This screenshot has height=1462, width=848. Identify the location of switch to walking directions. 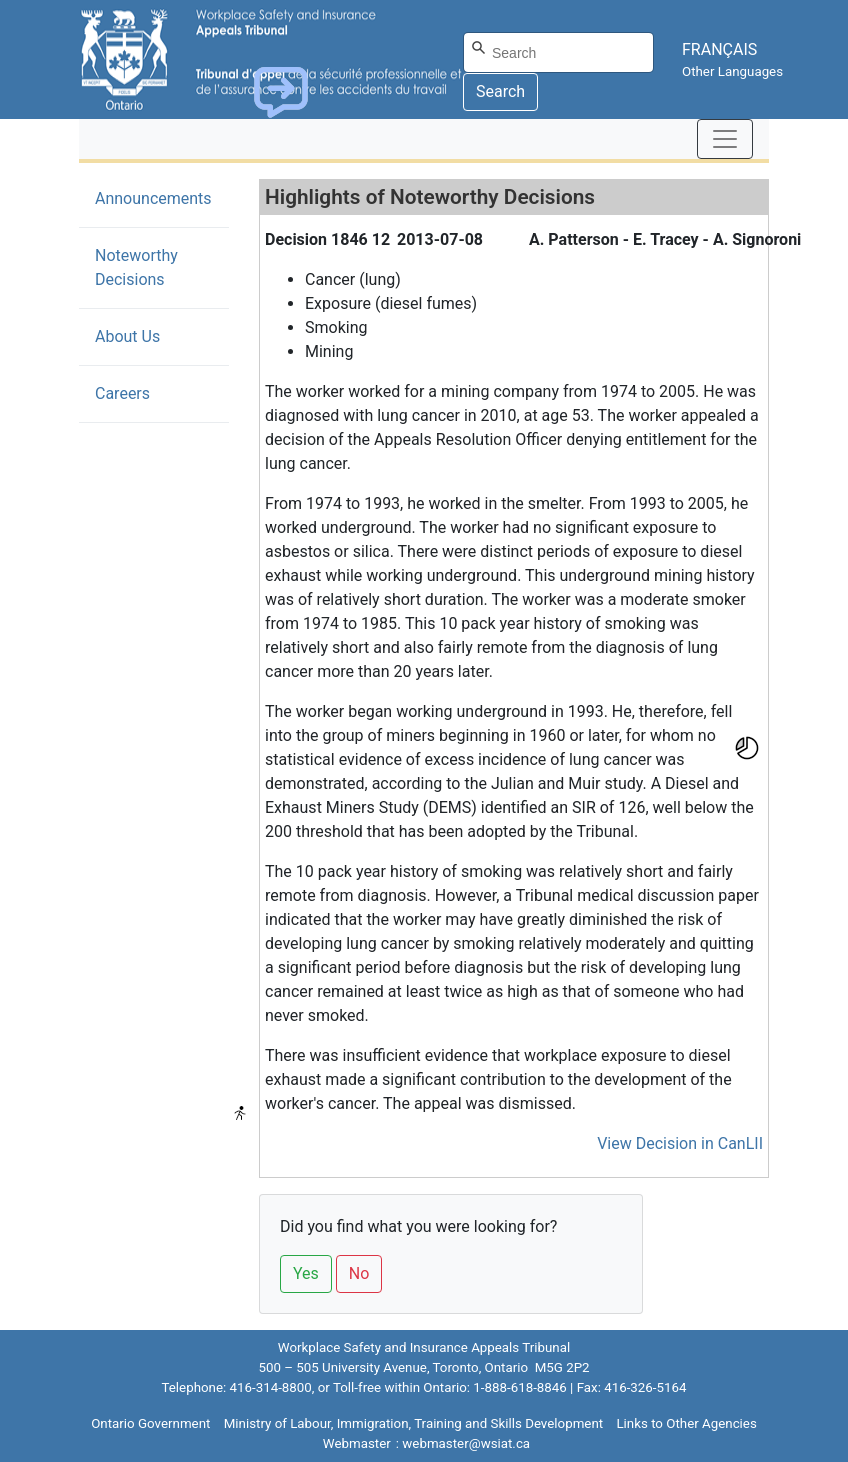
(240, 1113).